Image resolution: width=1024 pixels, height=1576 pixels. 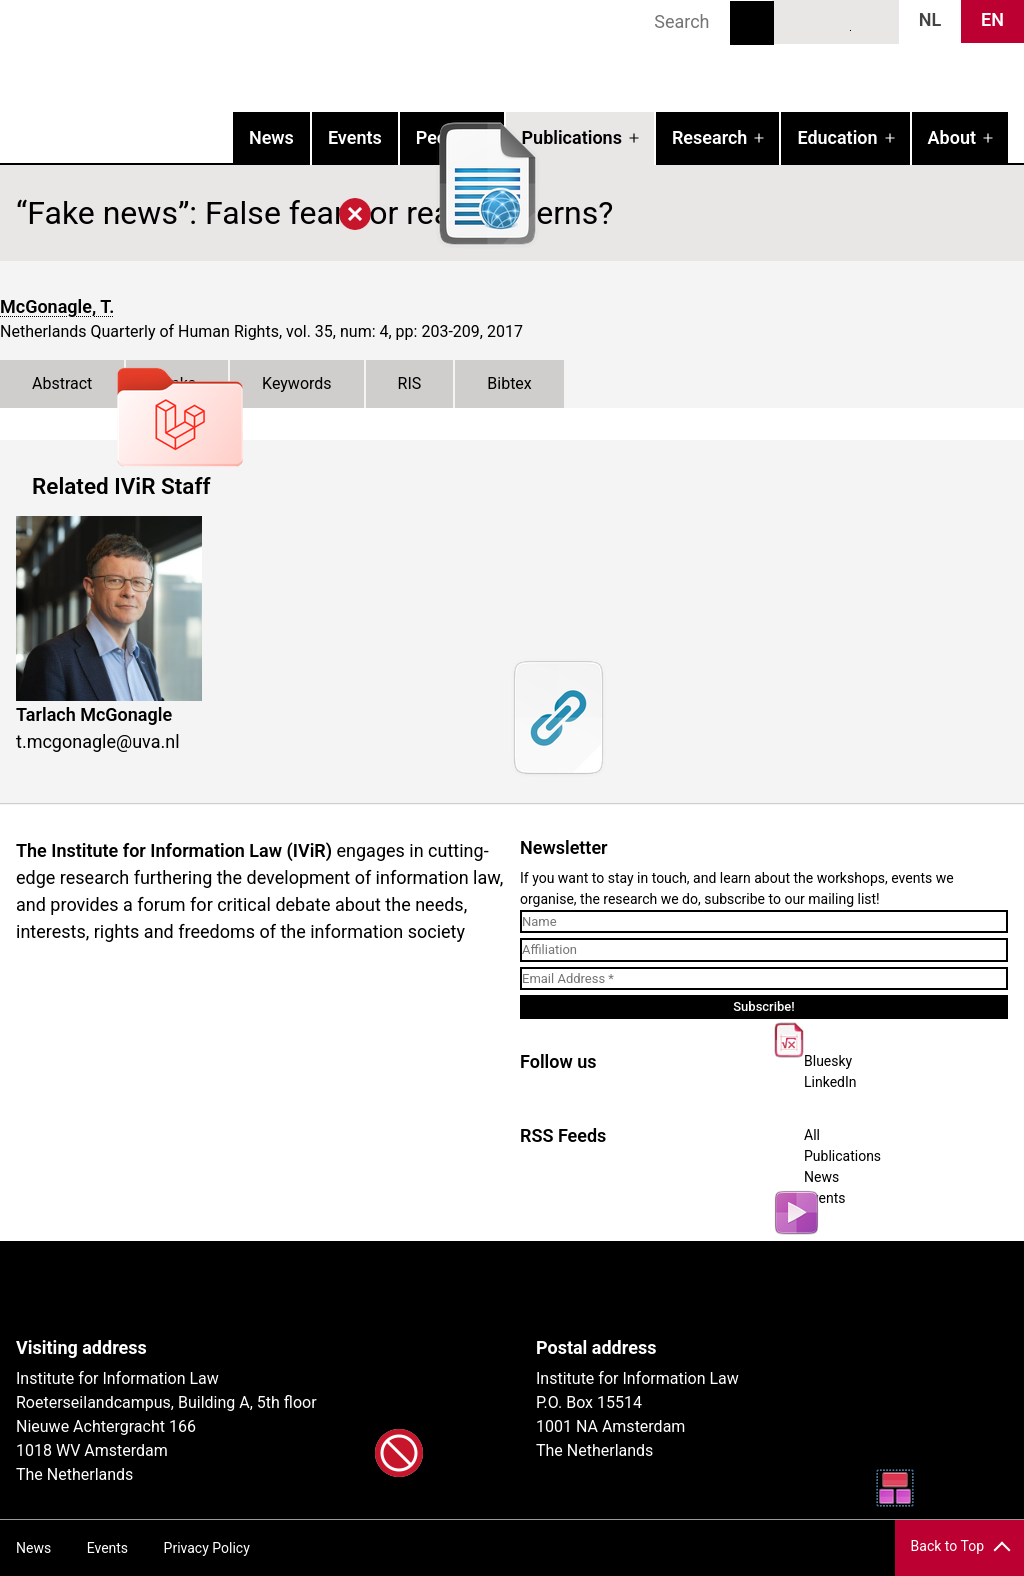 What do you see at coordinates (487, 183) in the screenshot?
I see `open a libreoffice web document` at bounding box center [487, 183].